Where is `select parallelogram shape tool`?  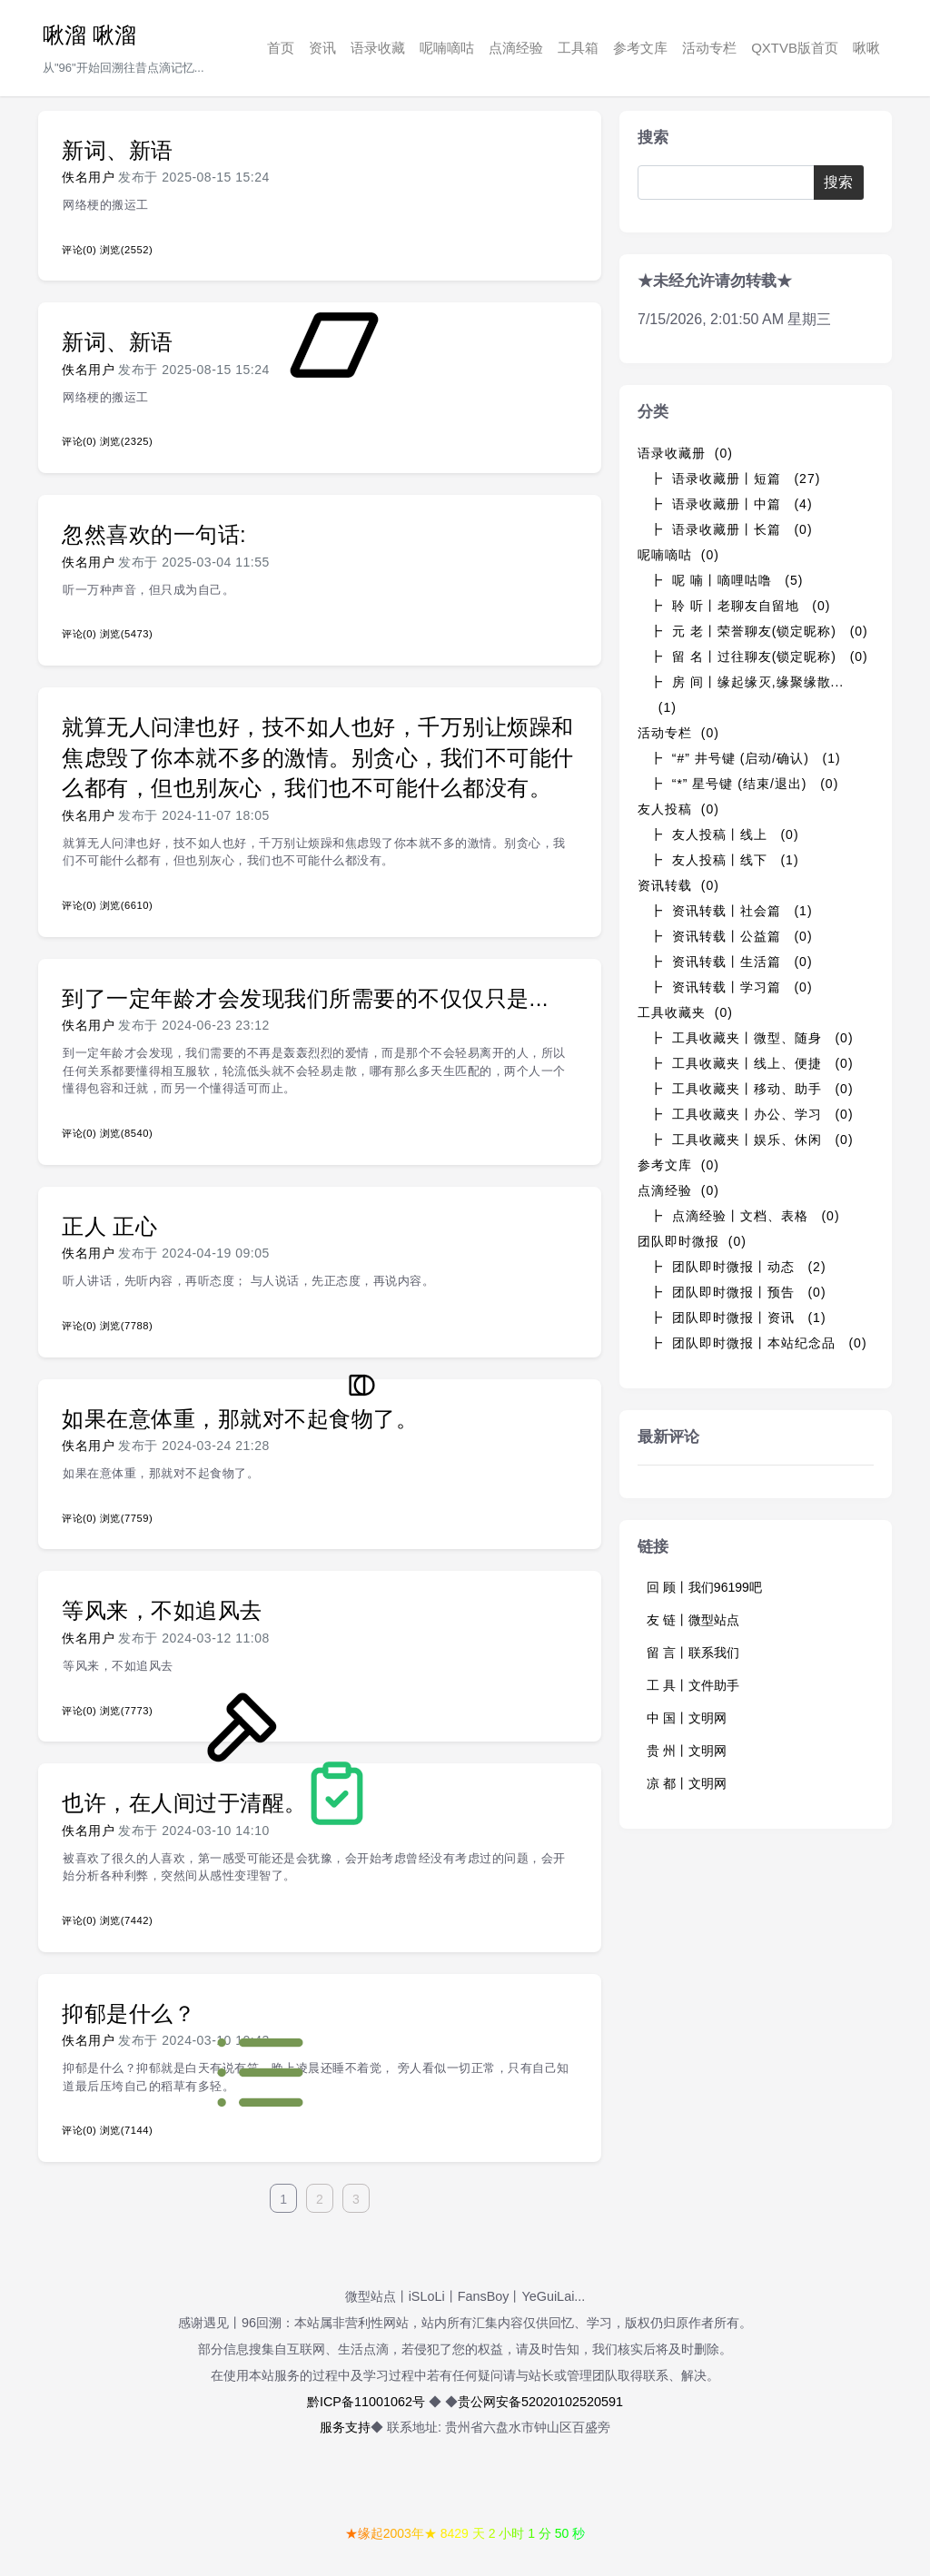
select parallelogram shape tool is located at coordinates (334, 345).